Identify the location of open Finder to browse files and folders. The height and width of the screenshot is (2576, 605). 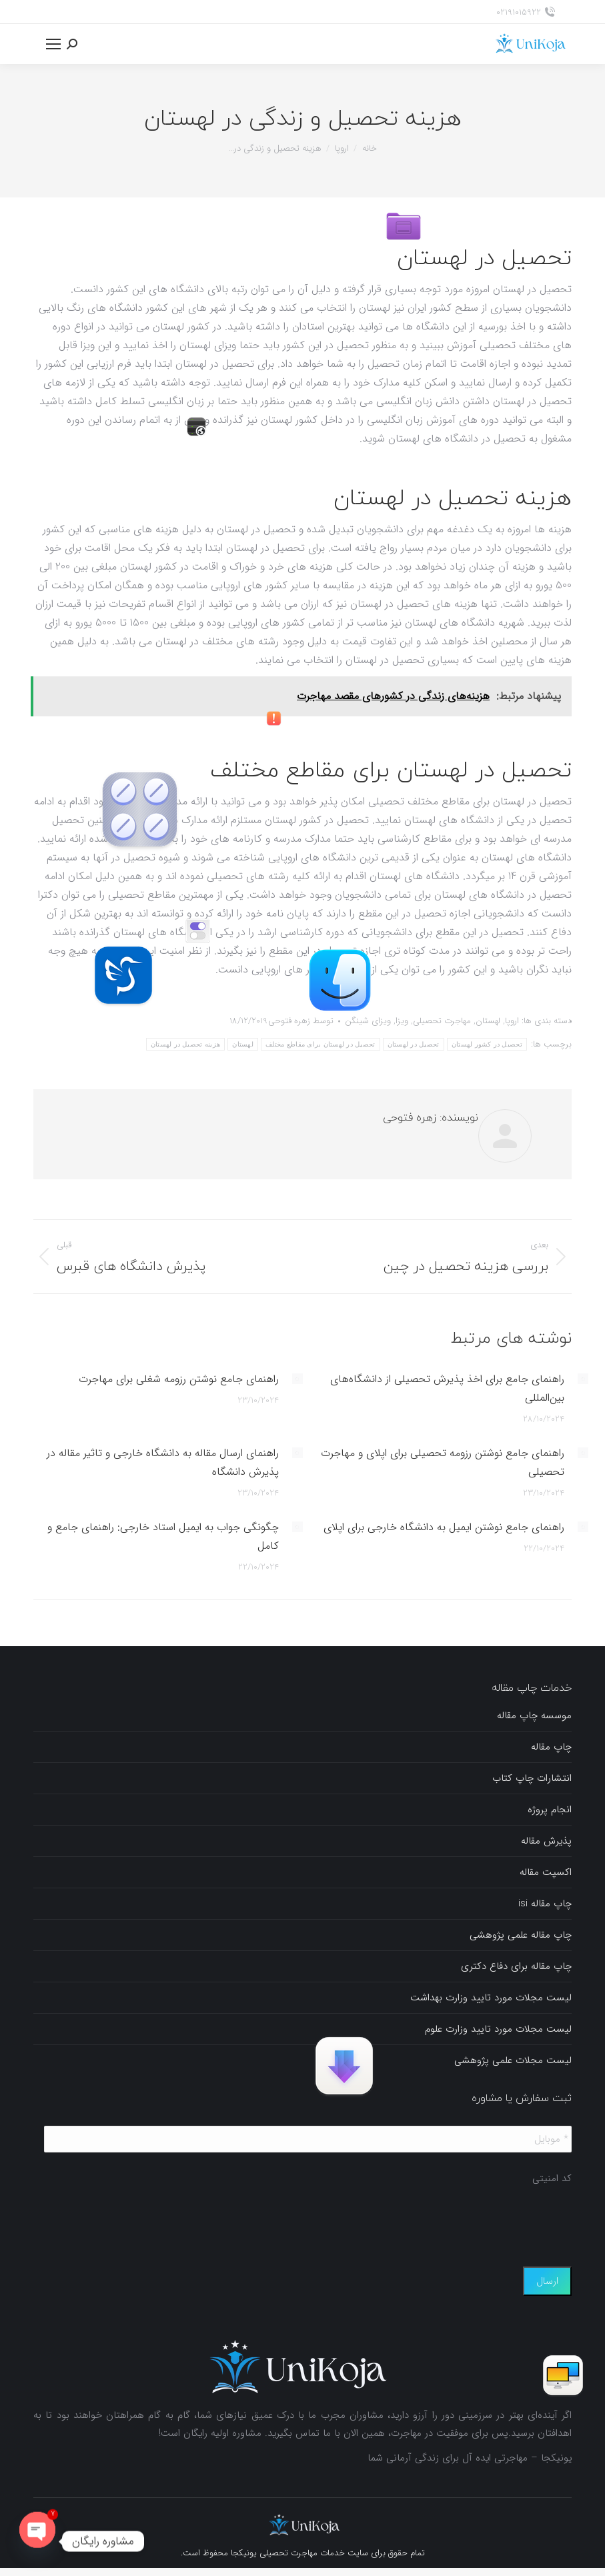
(340, 980).